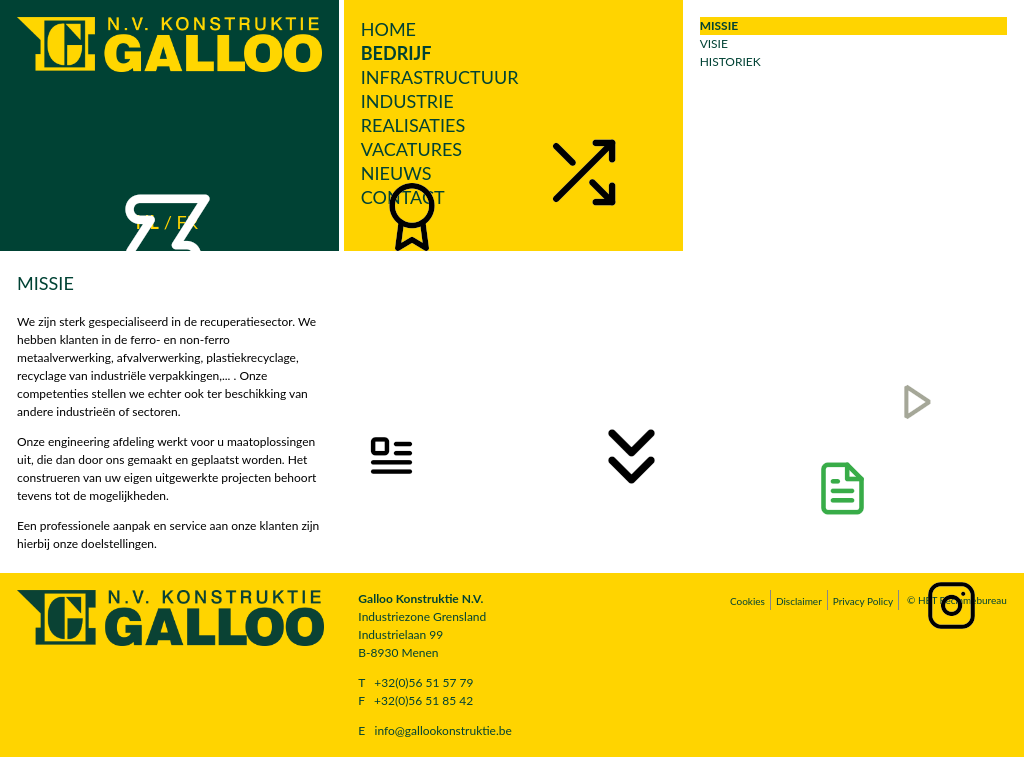  What do you see at coordinates (391, 455) in the screenshot?
I see `align content to the left with text wrapping` at bounding box center [391, 455].